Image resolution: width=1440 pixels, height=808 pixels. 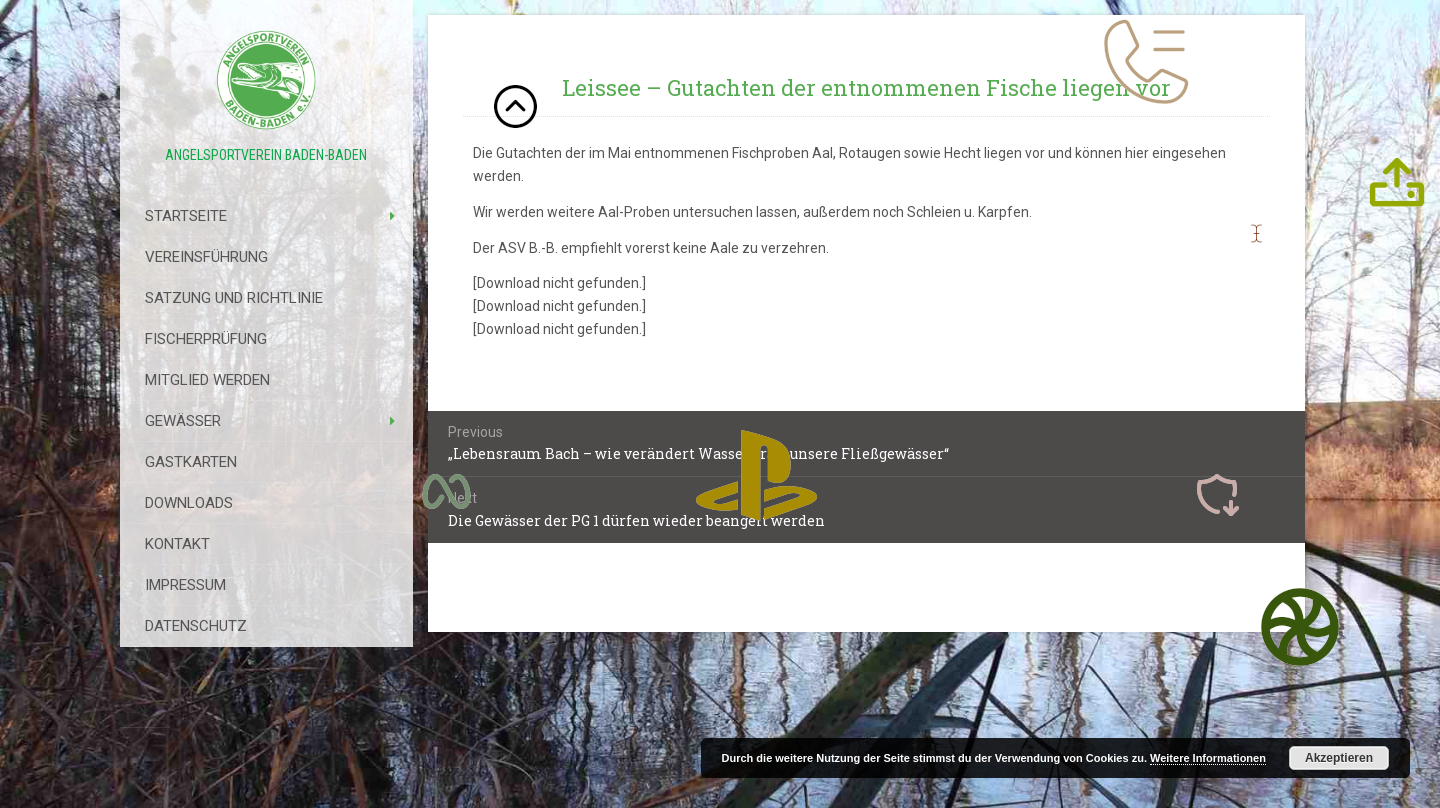 I want to click on indicates loading or processing in progress, so click(x=1300, y=627).